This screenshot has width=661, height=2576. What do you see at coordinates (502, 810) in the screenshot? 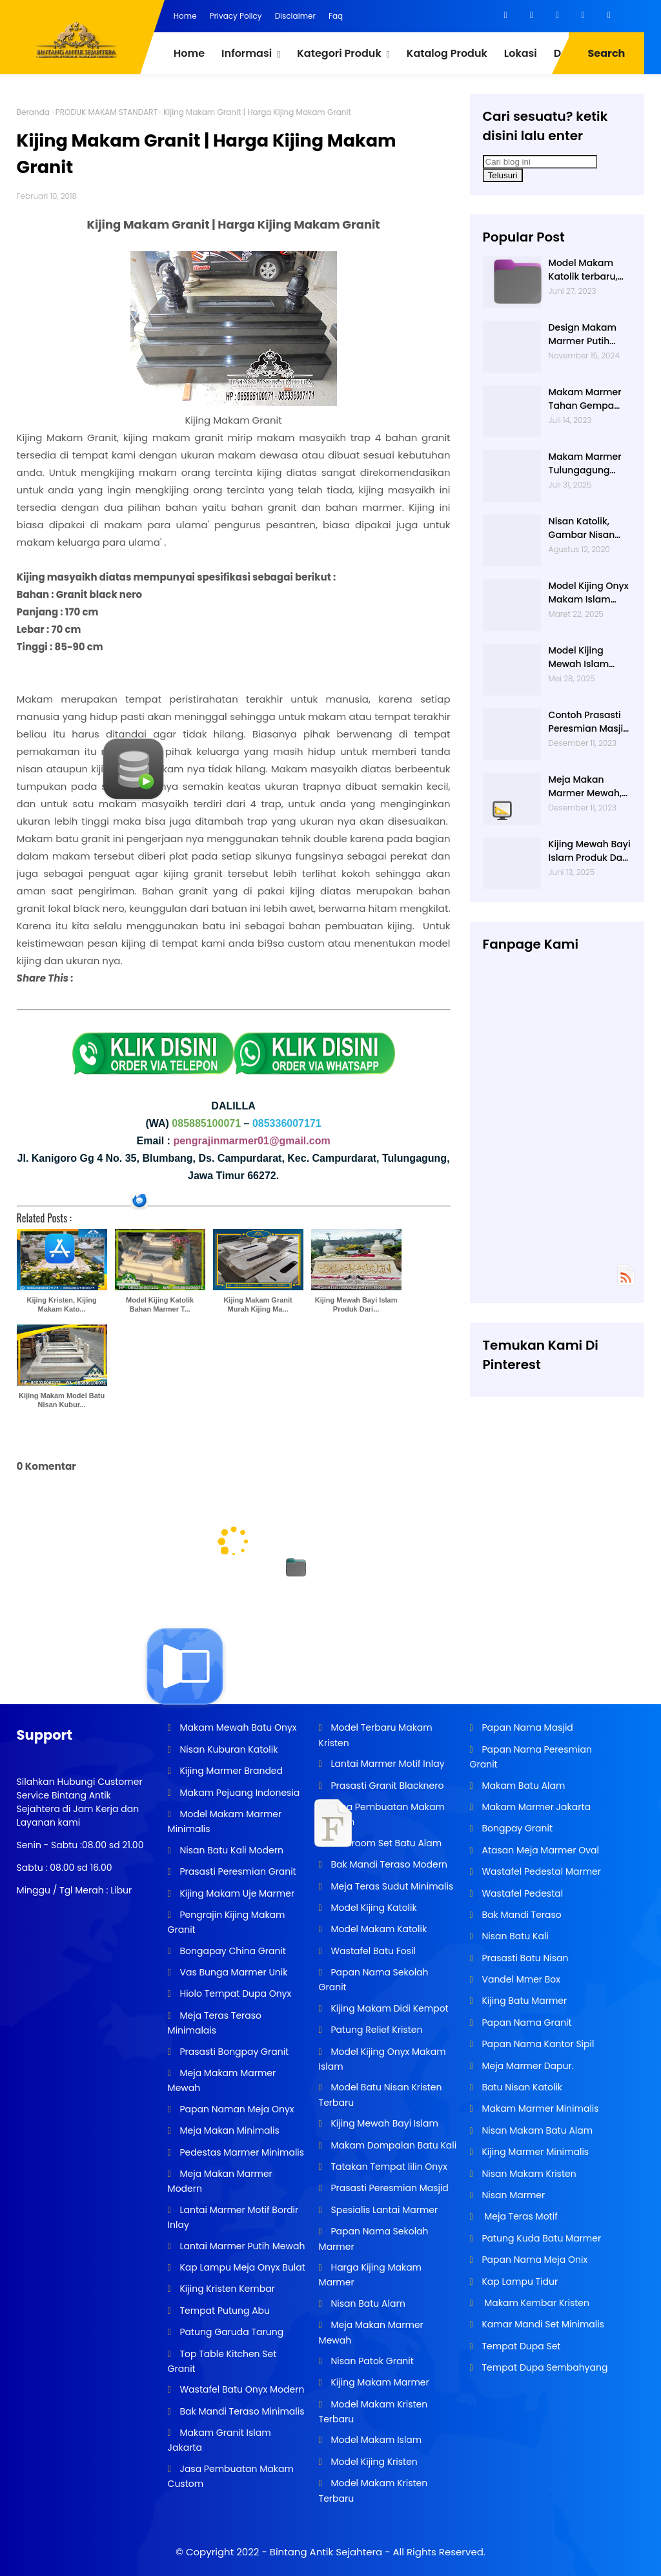
I see `access display settings` at bounding box center [502, 810].